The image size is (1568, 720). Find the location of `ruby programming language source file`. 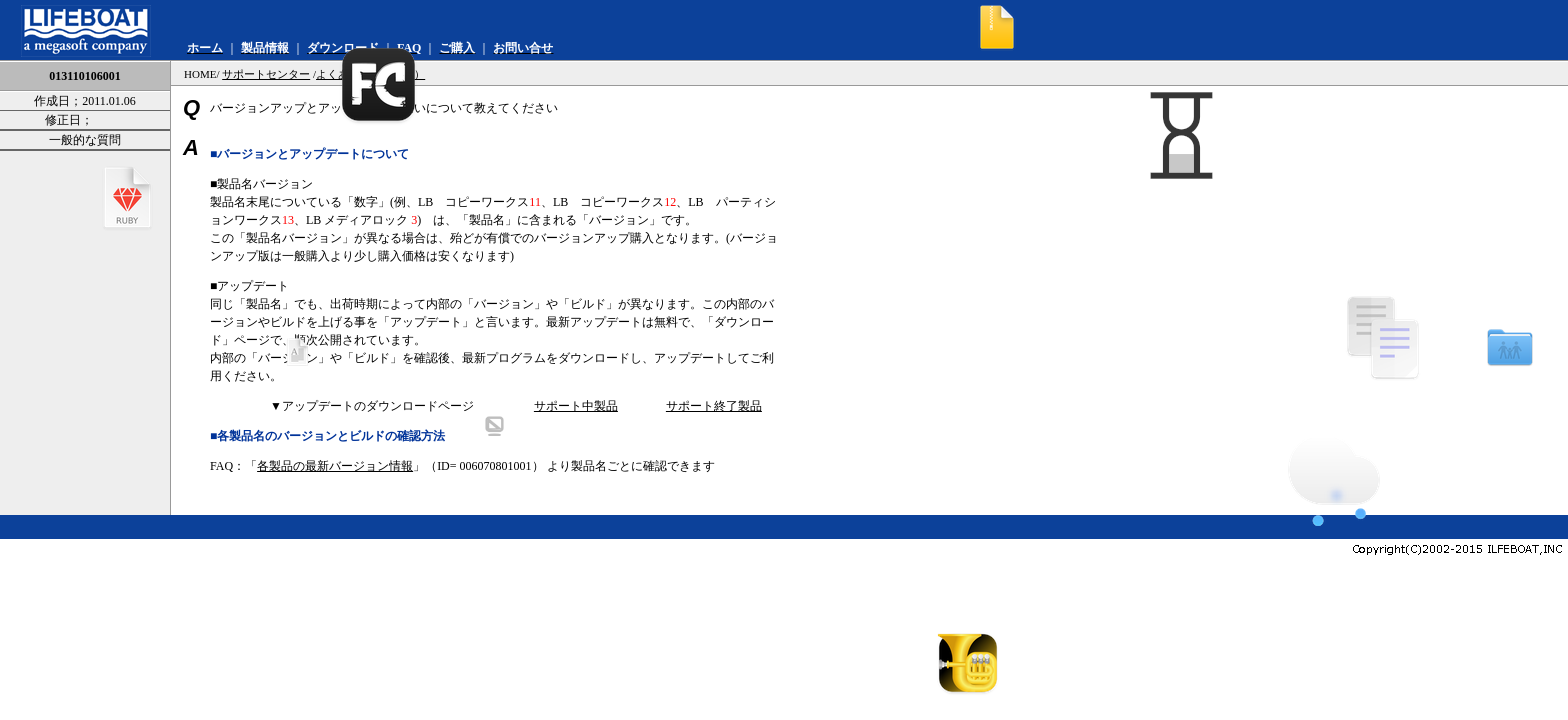

ruby programming language source file is located at coordinates (127, 198).